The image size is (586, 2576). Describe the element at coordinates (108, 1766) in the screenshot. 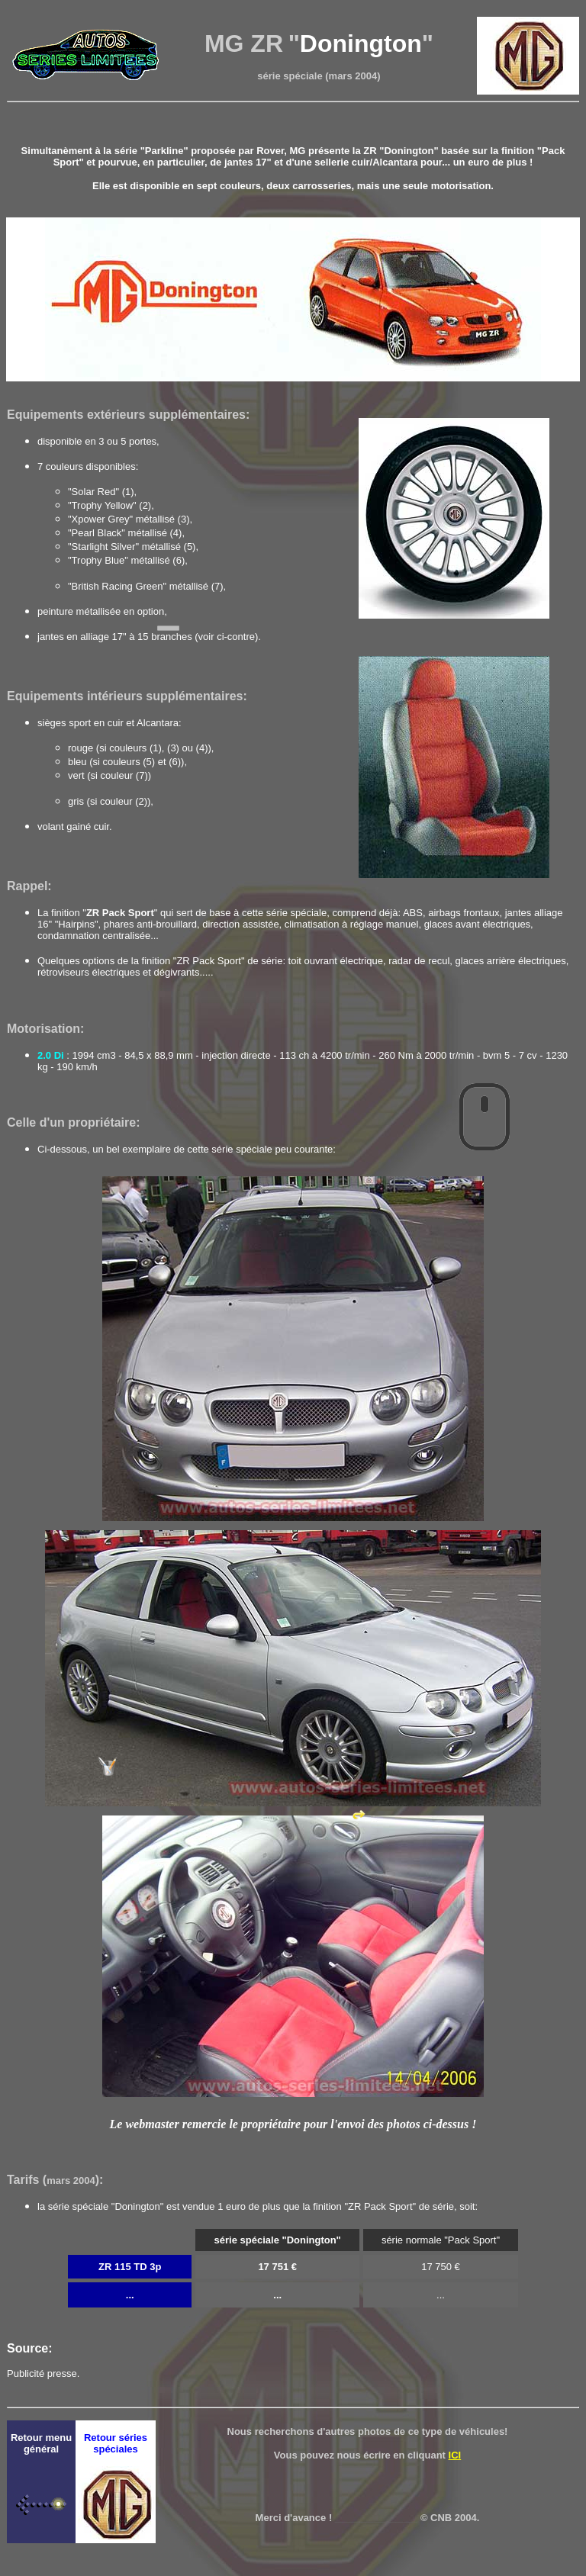

I see `access office and productivity applications` at that location.